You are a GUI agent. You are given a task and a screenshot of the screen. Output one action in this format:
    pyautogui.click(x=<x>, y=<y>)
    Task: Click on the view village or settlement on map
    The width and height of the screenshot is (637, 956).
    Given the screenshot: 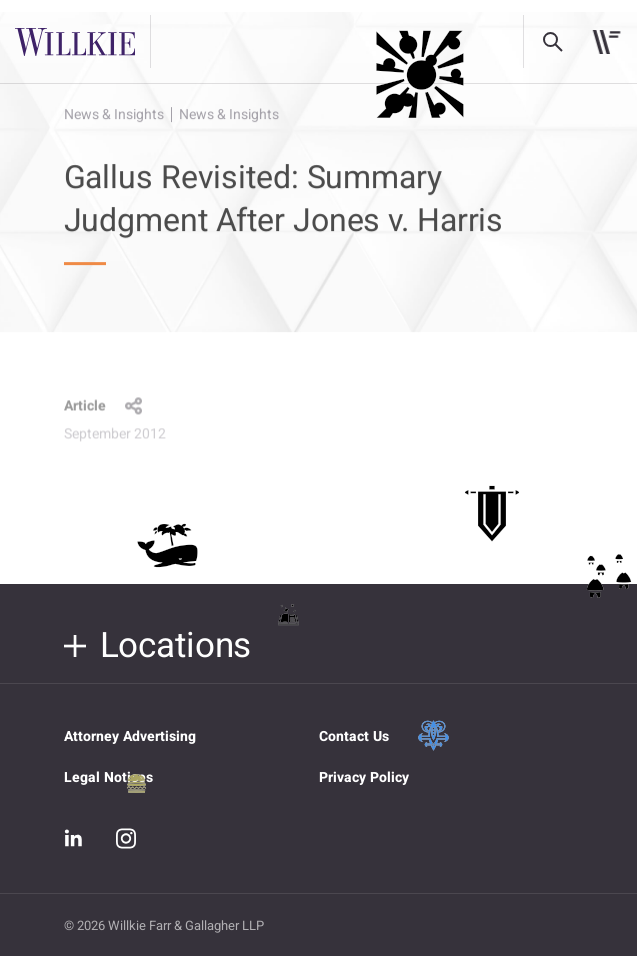 What is the action you would take?
    pyautogui.click(x=609, y=576)
    